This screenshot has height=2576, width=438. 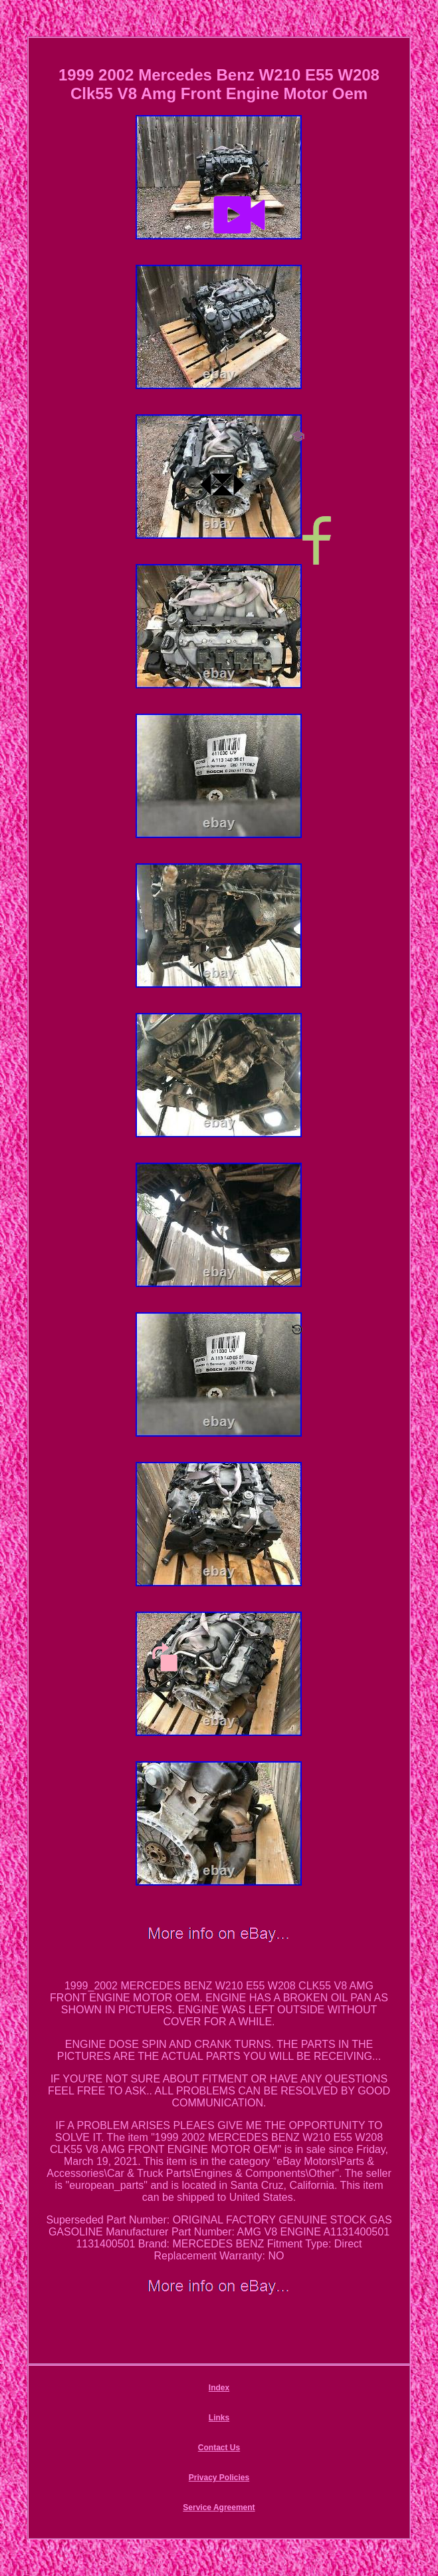 What do you see at coordinates (222, 484) in the screenshot?
I see `open HSBC banking app` at bounding box center [222, 484].